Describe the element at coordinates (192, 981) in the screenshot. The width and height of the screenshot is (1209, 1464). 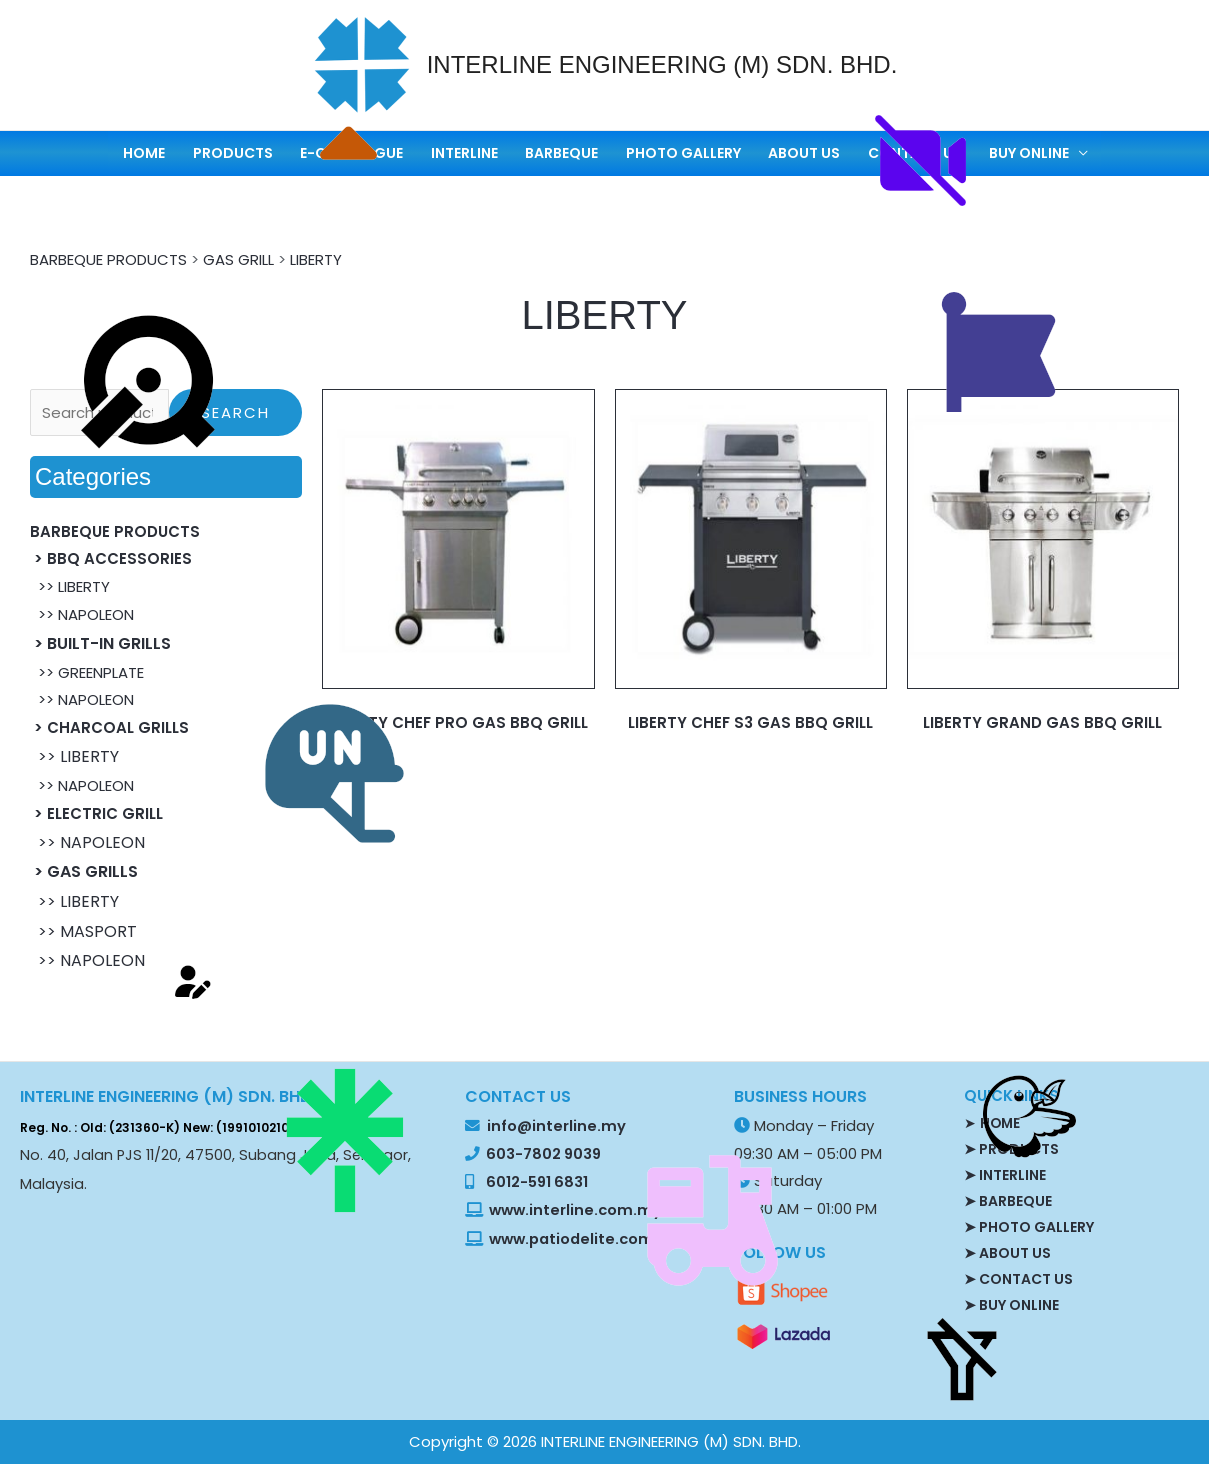
I see `edit user profile` at that location.